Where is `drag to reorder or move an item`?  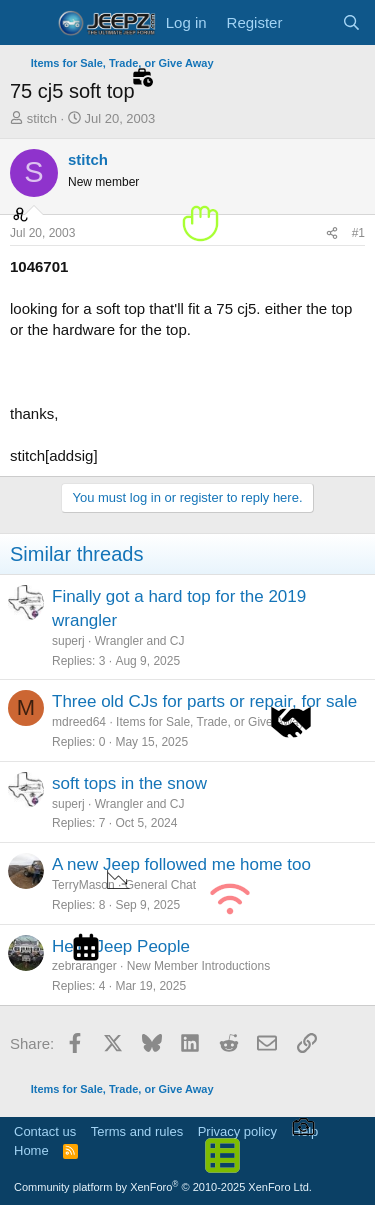 drag to reorder or move an item is located at coordinates (200, 218).